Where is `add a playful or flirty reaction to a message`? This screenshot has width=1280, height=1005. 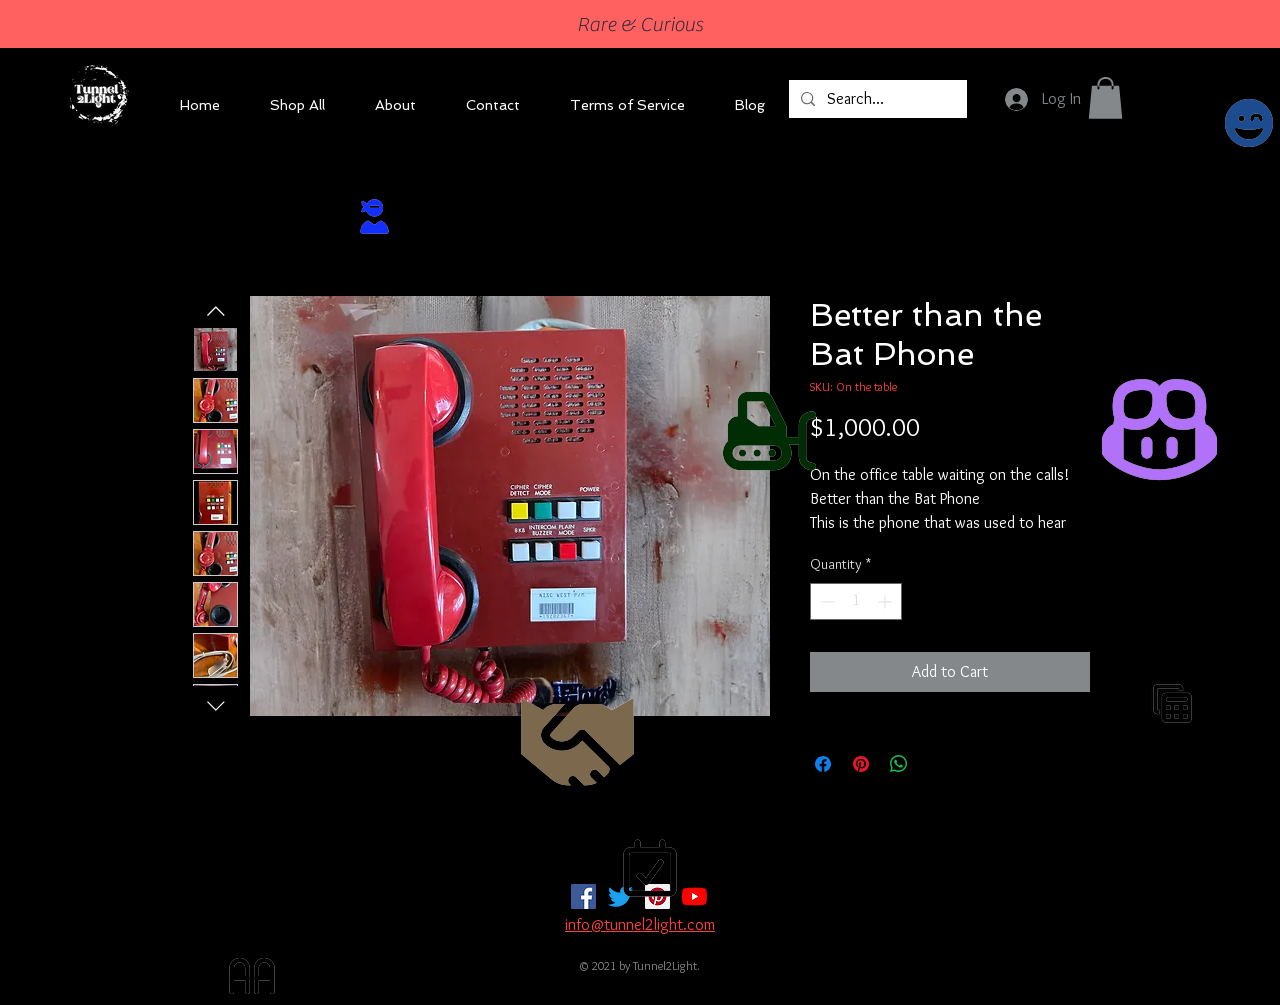 add a playful or flirty reaction to a message is located at coordinates (1249, 123).